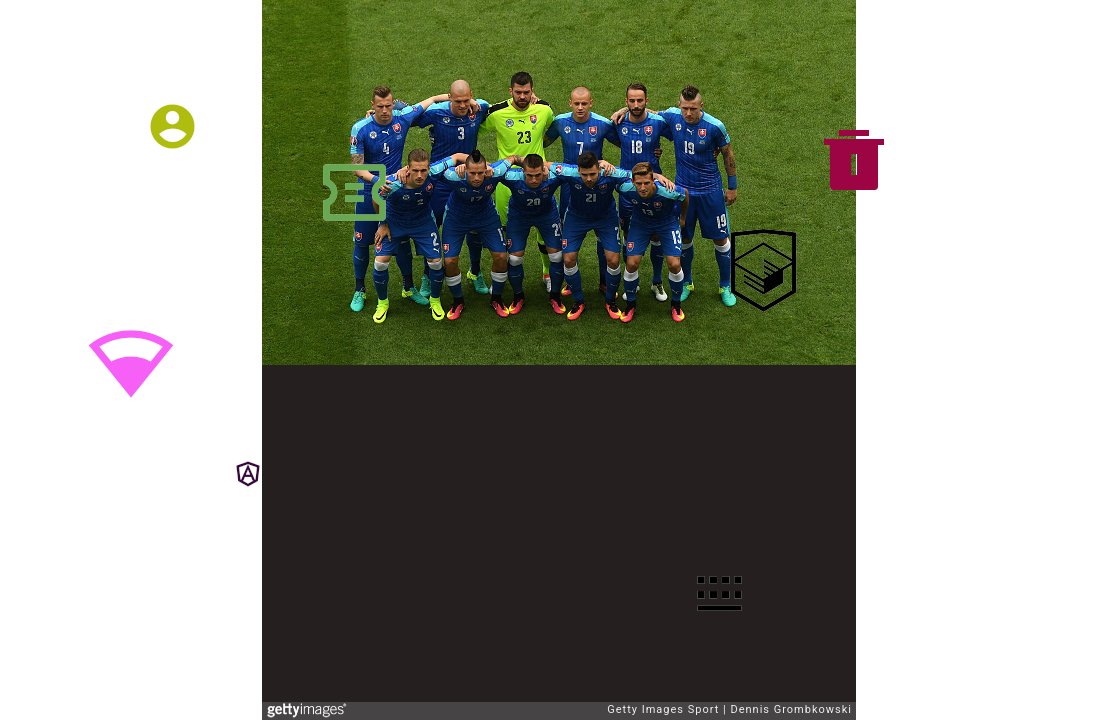 The height and width of the screenshot is (720, 1118). Describe the element at coordinates (131, 364) in the screenshot. I see `indicates weak wifi signal strength` at that location.